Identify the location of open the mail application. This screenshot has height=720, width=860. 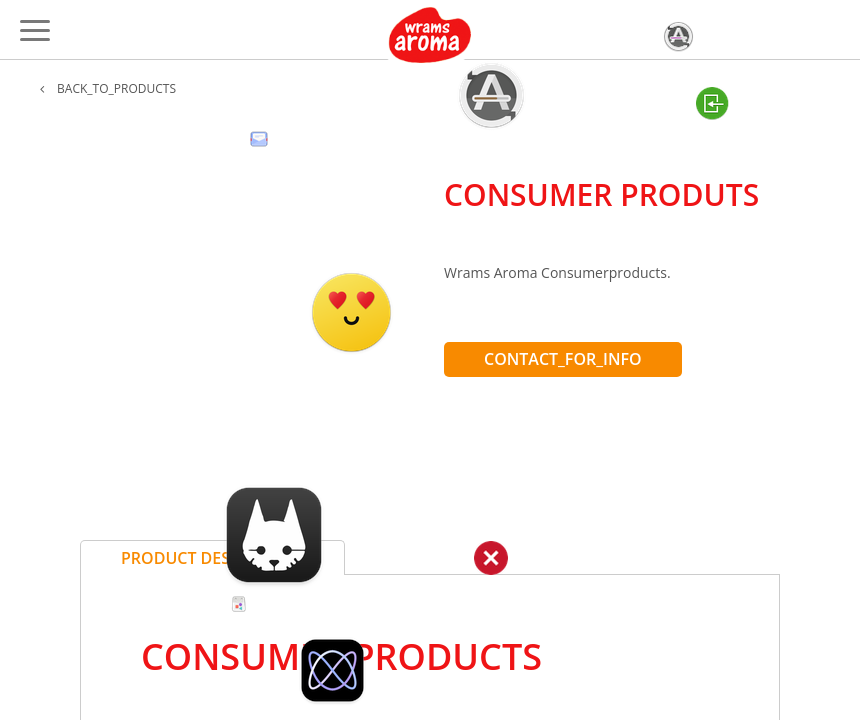
(259, 139).